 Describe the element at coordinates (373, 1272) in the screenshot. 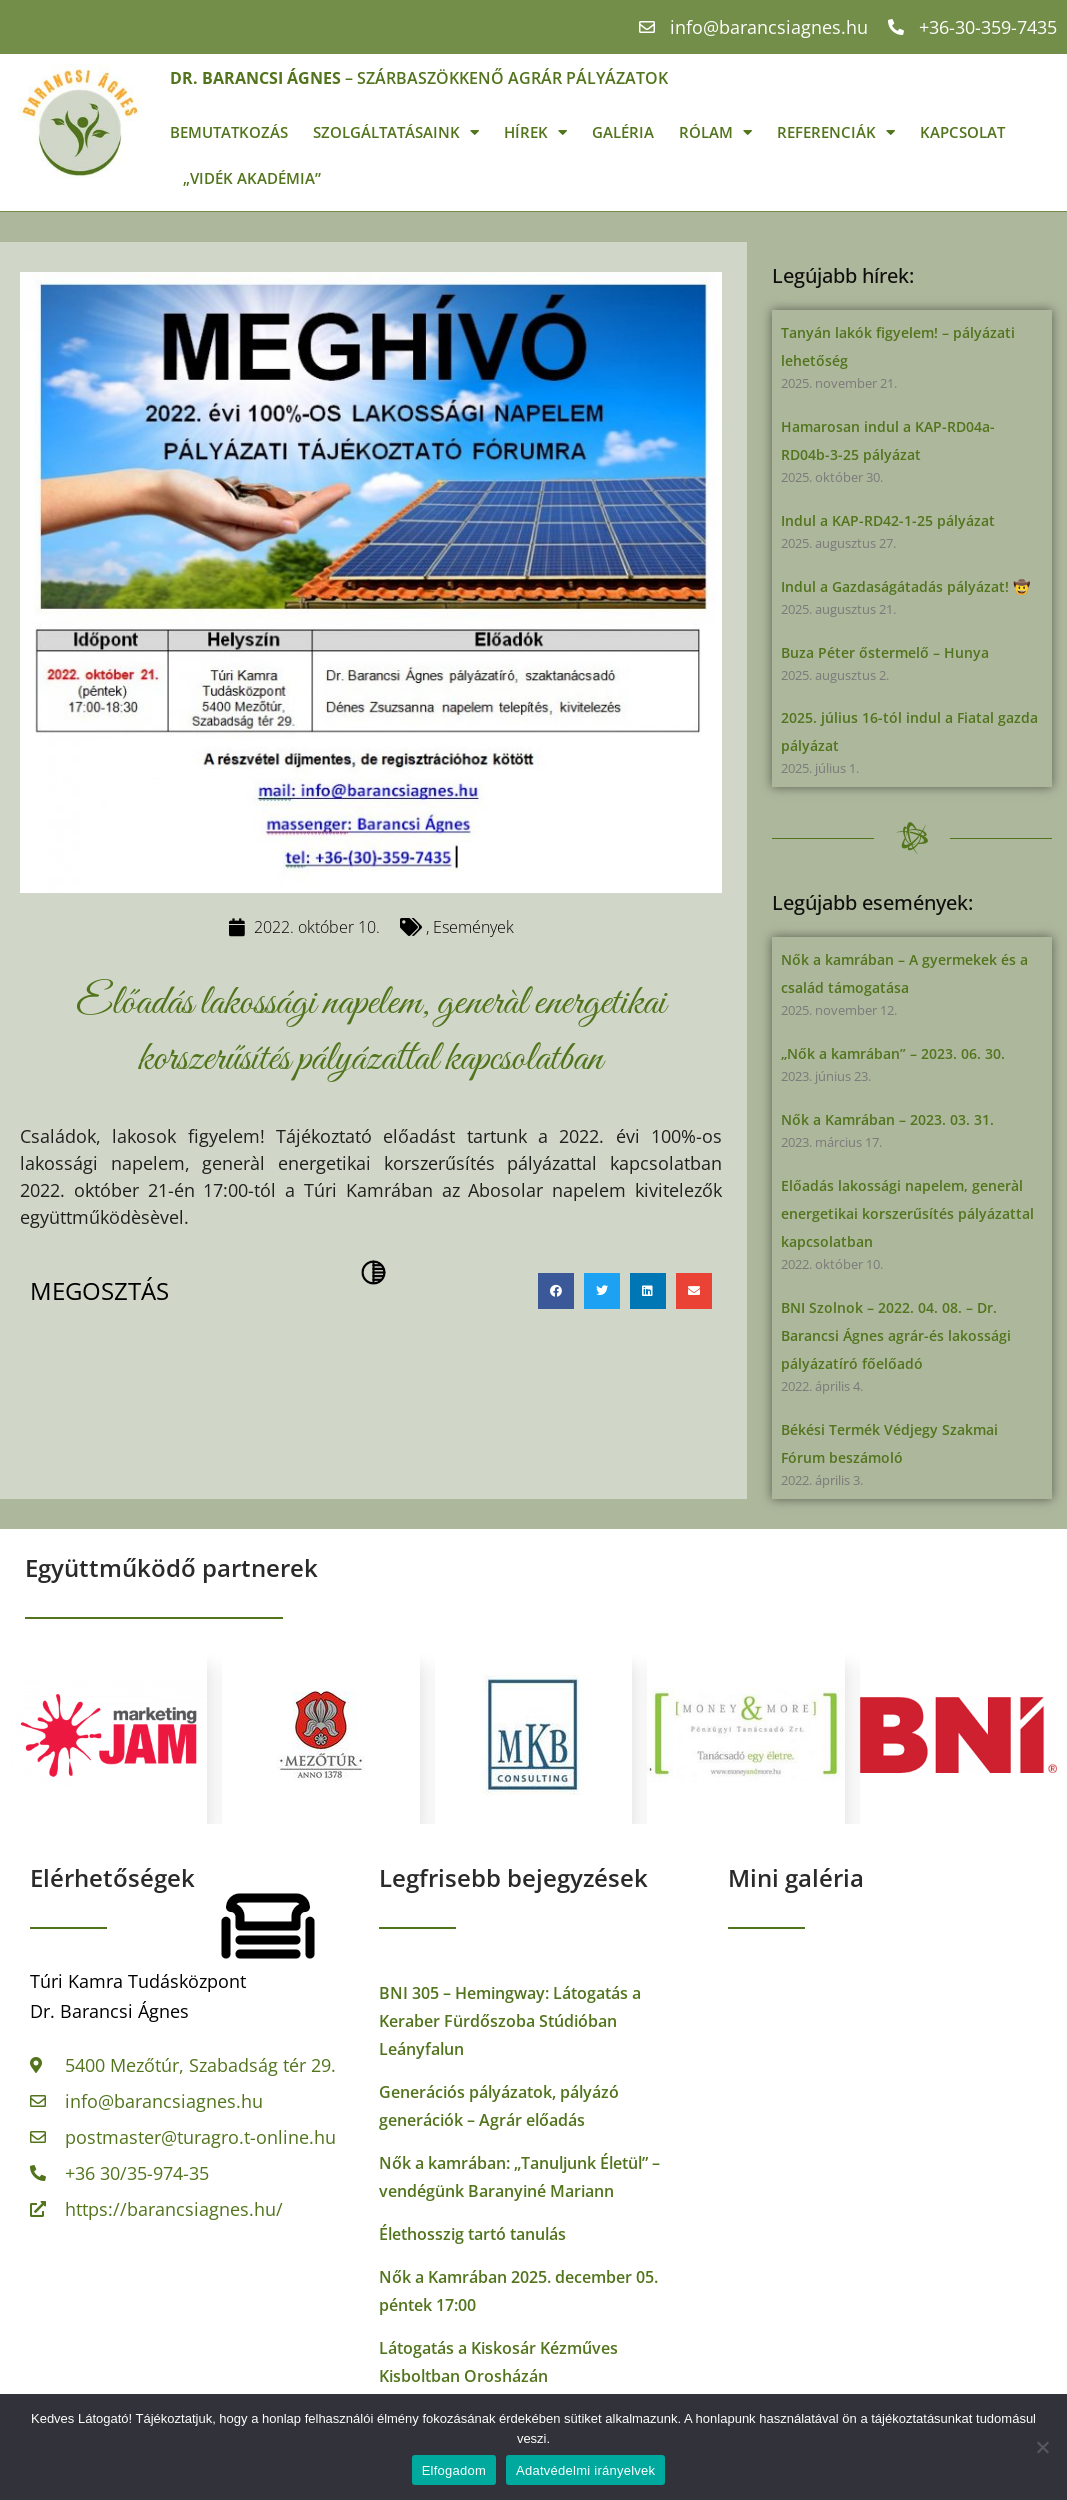

I see `adjust blur or focus settings` at that location.